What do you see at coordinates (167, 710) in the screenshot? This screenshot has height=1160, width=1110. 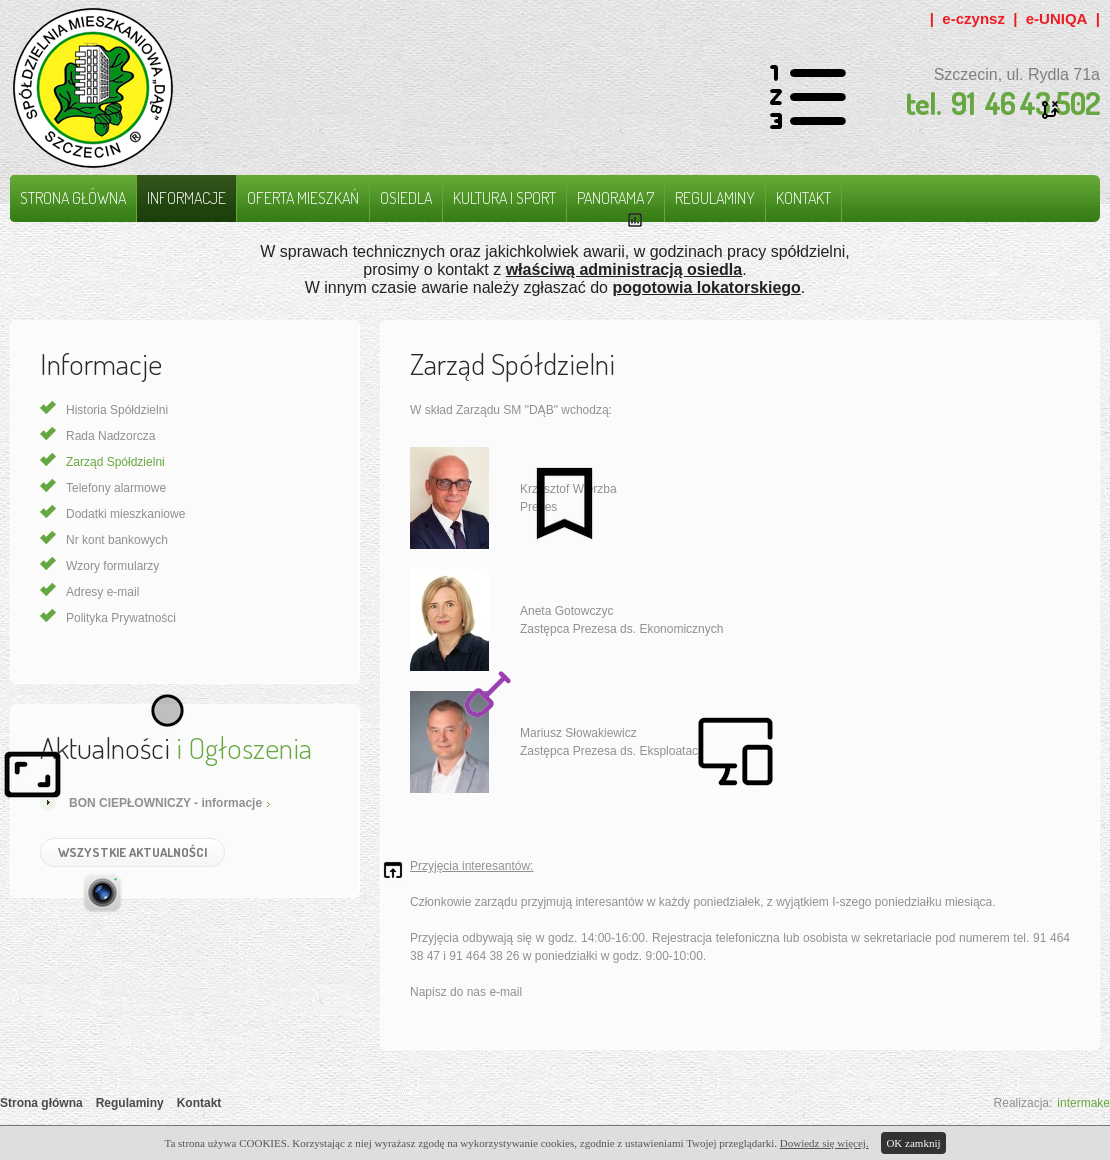 I see `indicates a filled or selected state` at bounding box center [167, 710].